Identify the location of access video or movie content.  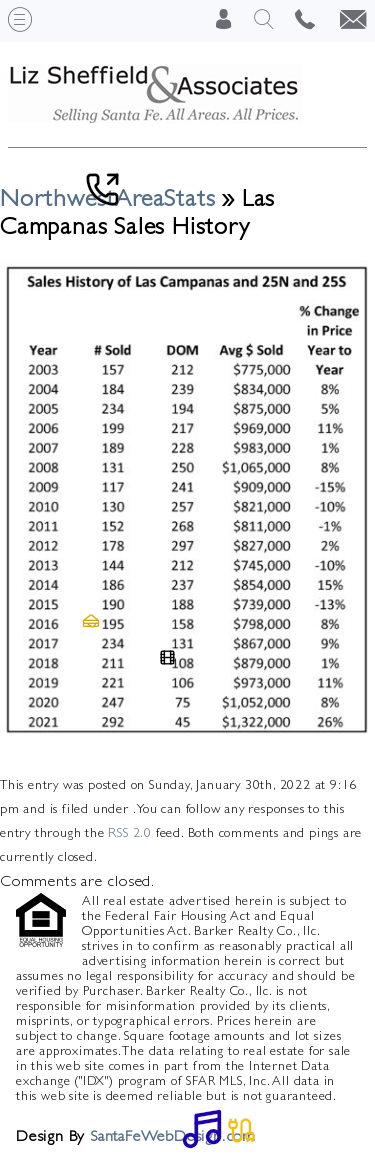
(167, 657).